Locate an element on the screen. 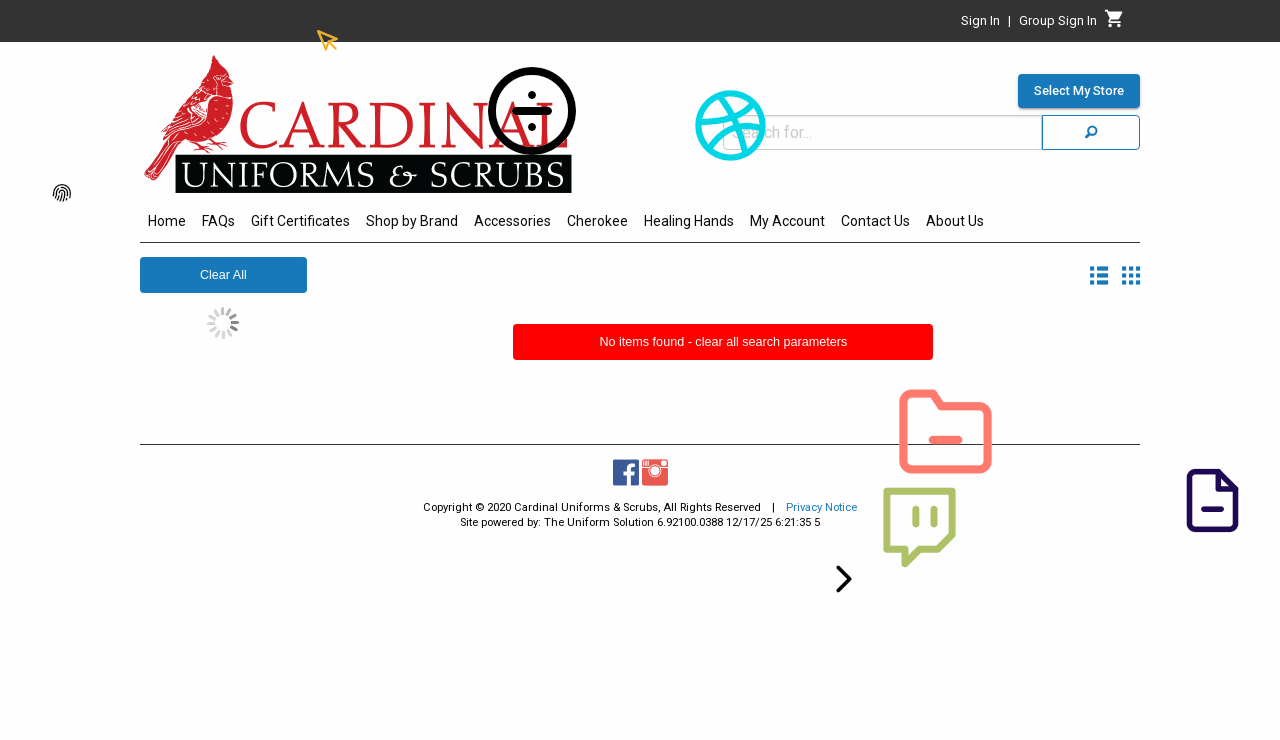 The width and height of the screenshot is (1280, 740). navigate to the next item or page is located at coordinates (844, 579).